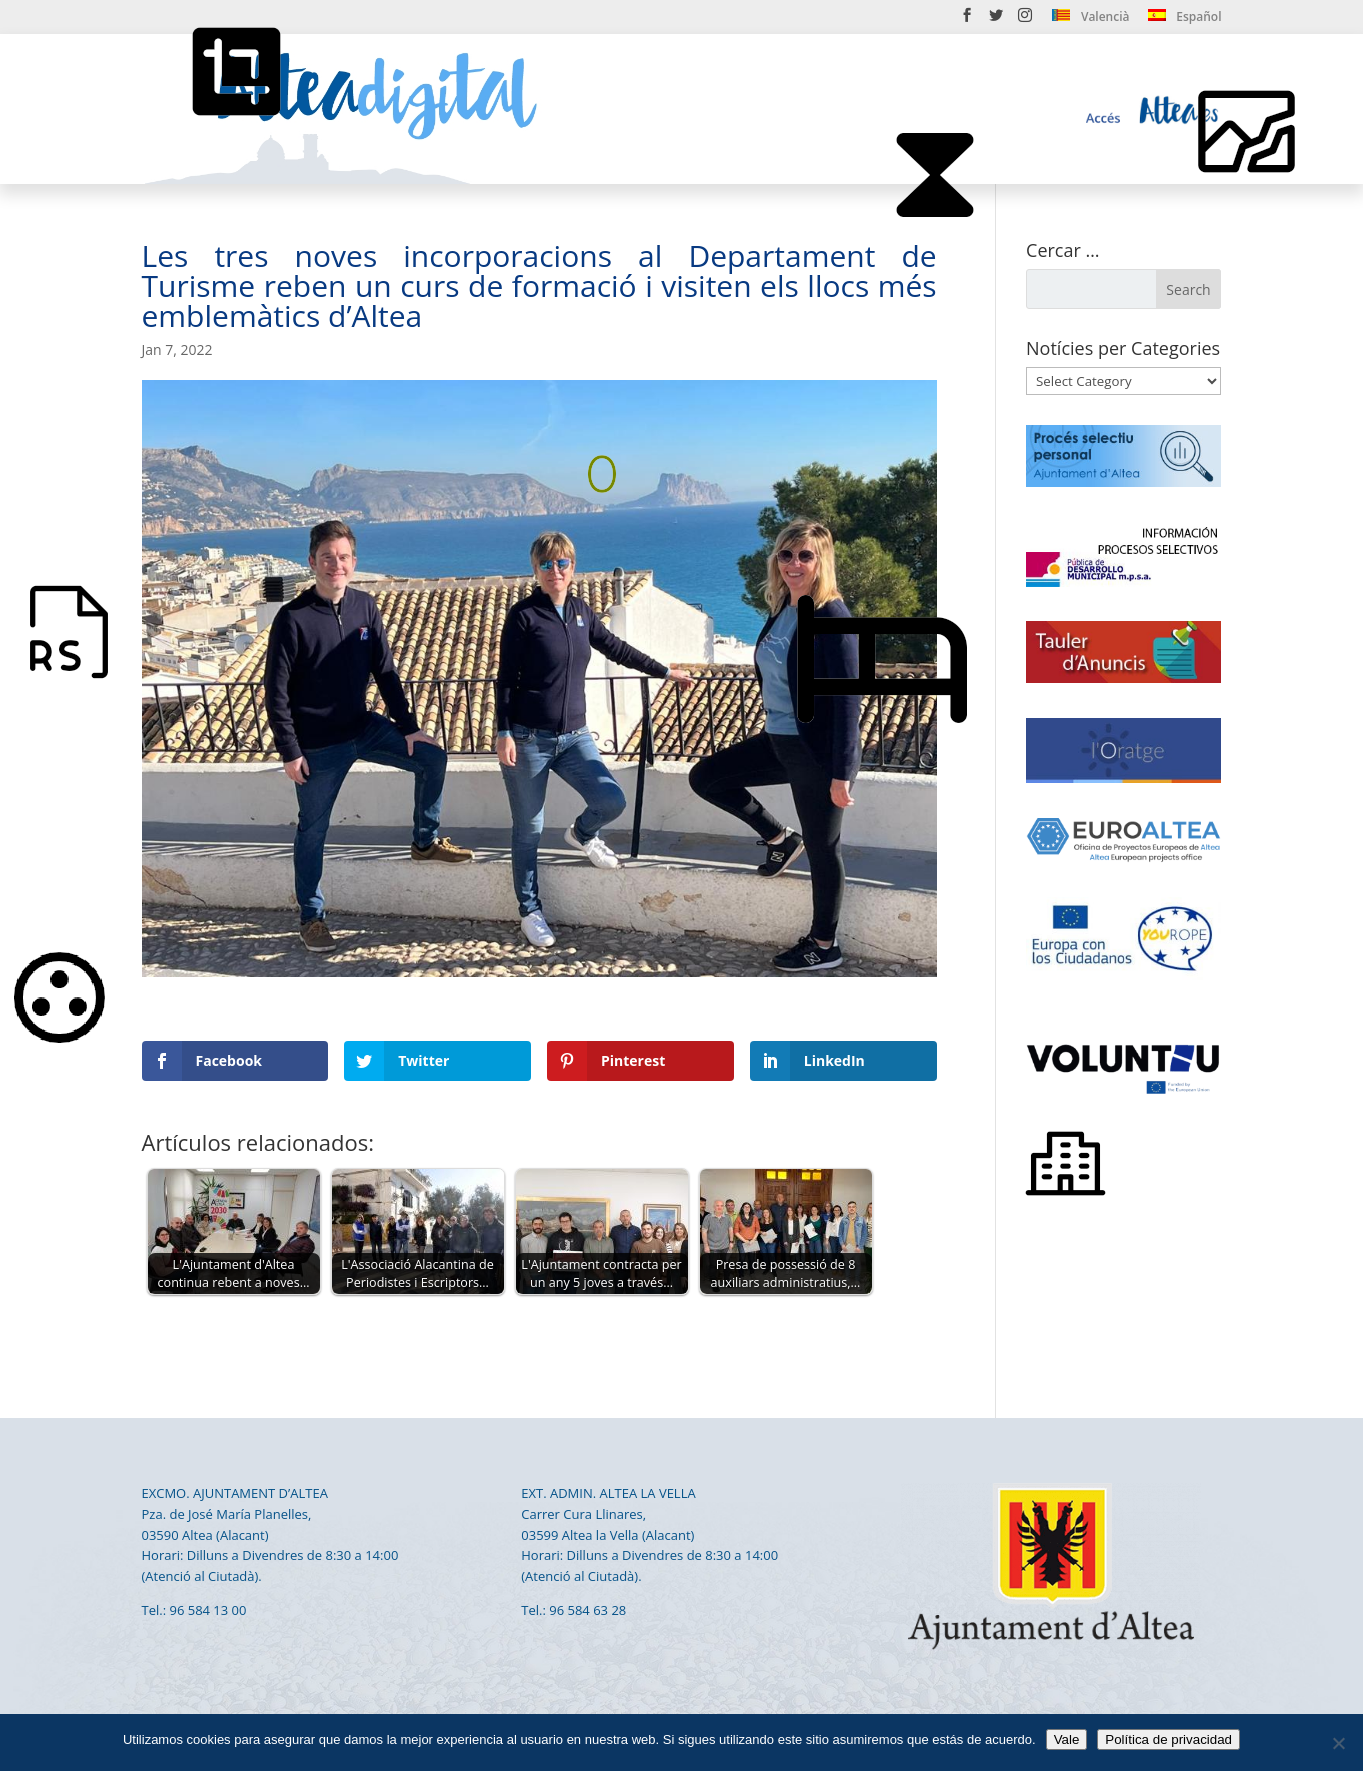 The image size is (1363, 1771). I want to click on indicates a broken or corrupted image file, so click(1246, 131).